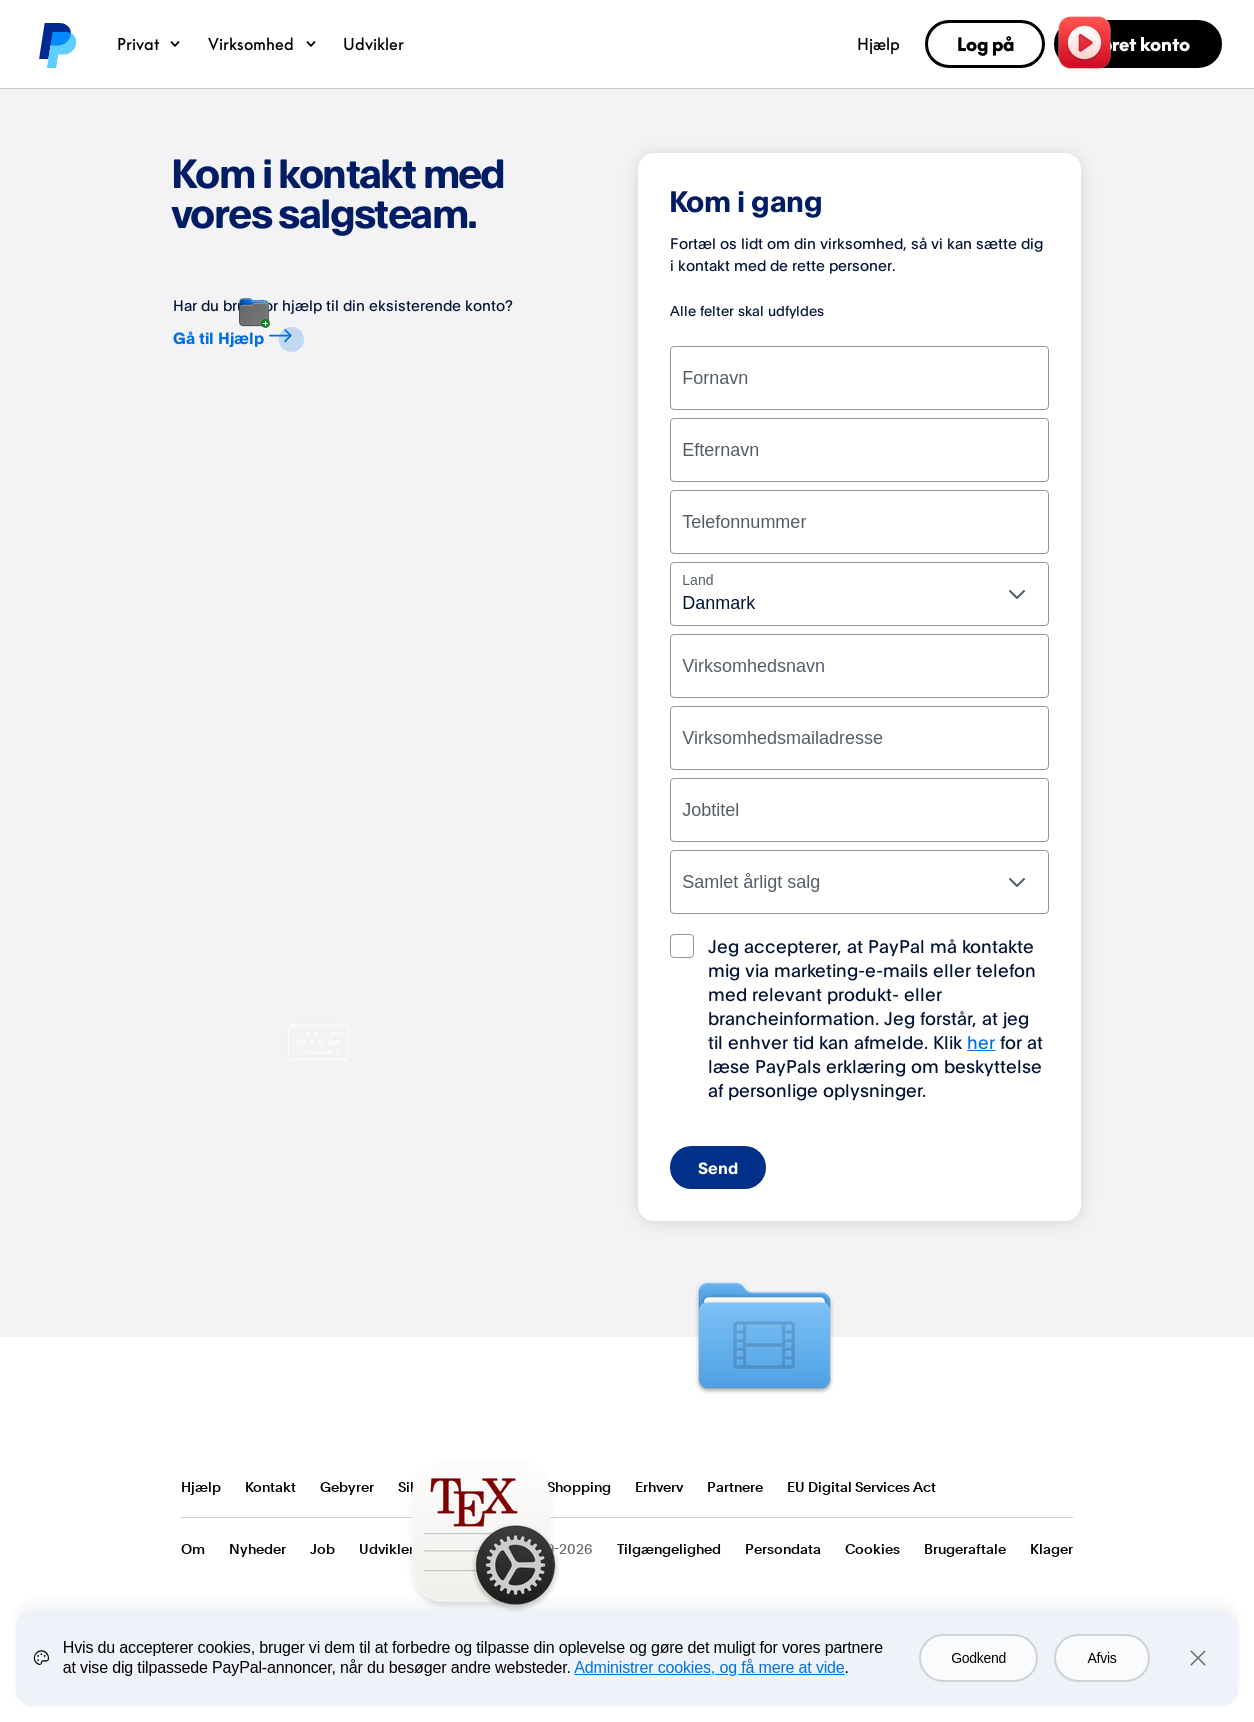 The image size is (1254, 1722). What do you see at coordinates (254, 312) in the screenshot?
I see `create a new folder` at bounding box center [254, 312].